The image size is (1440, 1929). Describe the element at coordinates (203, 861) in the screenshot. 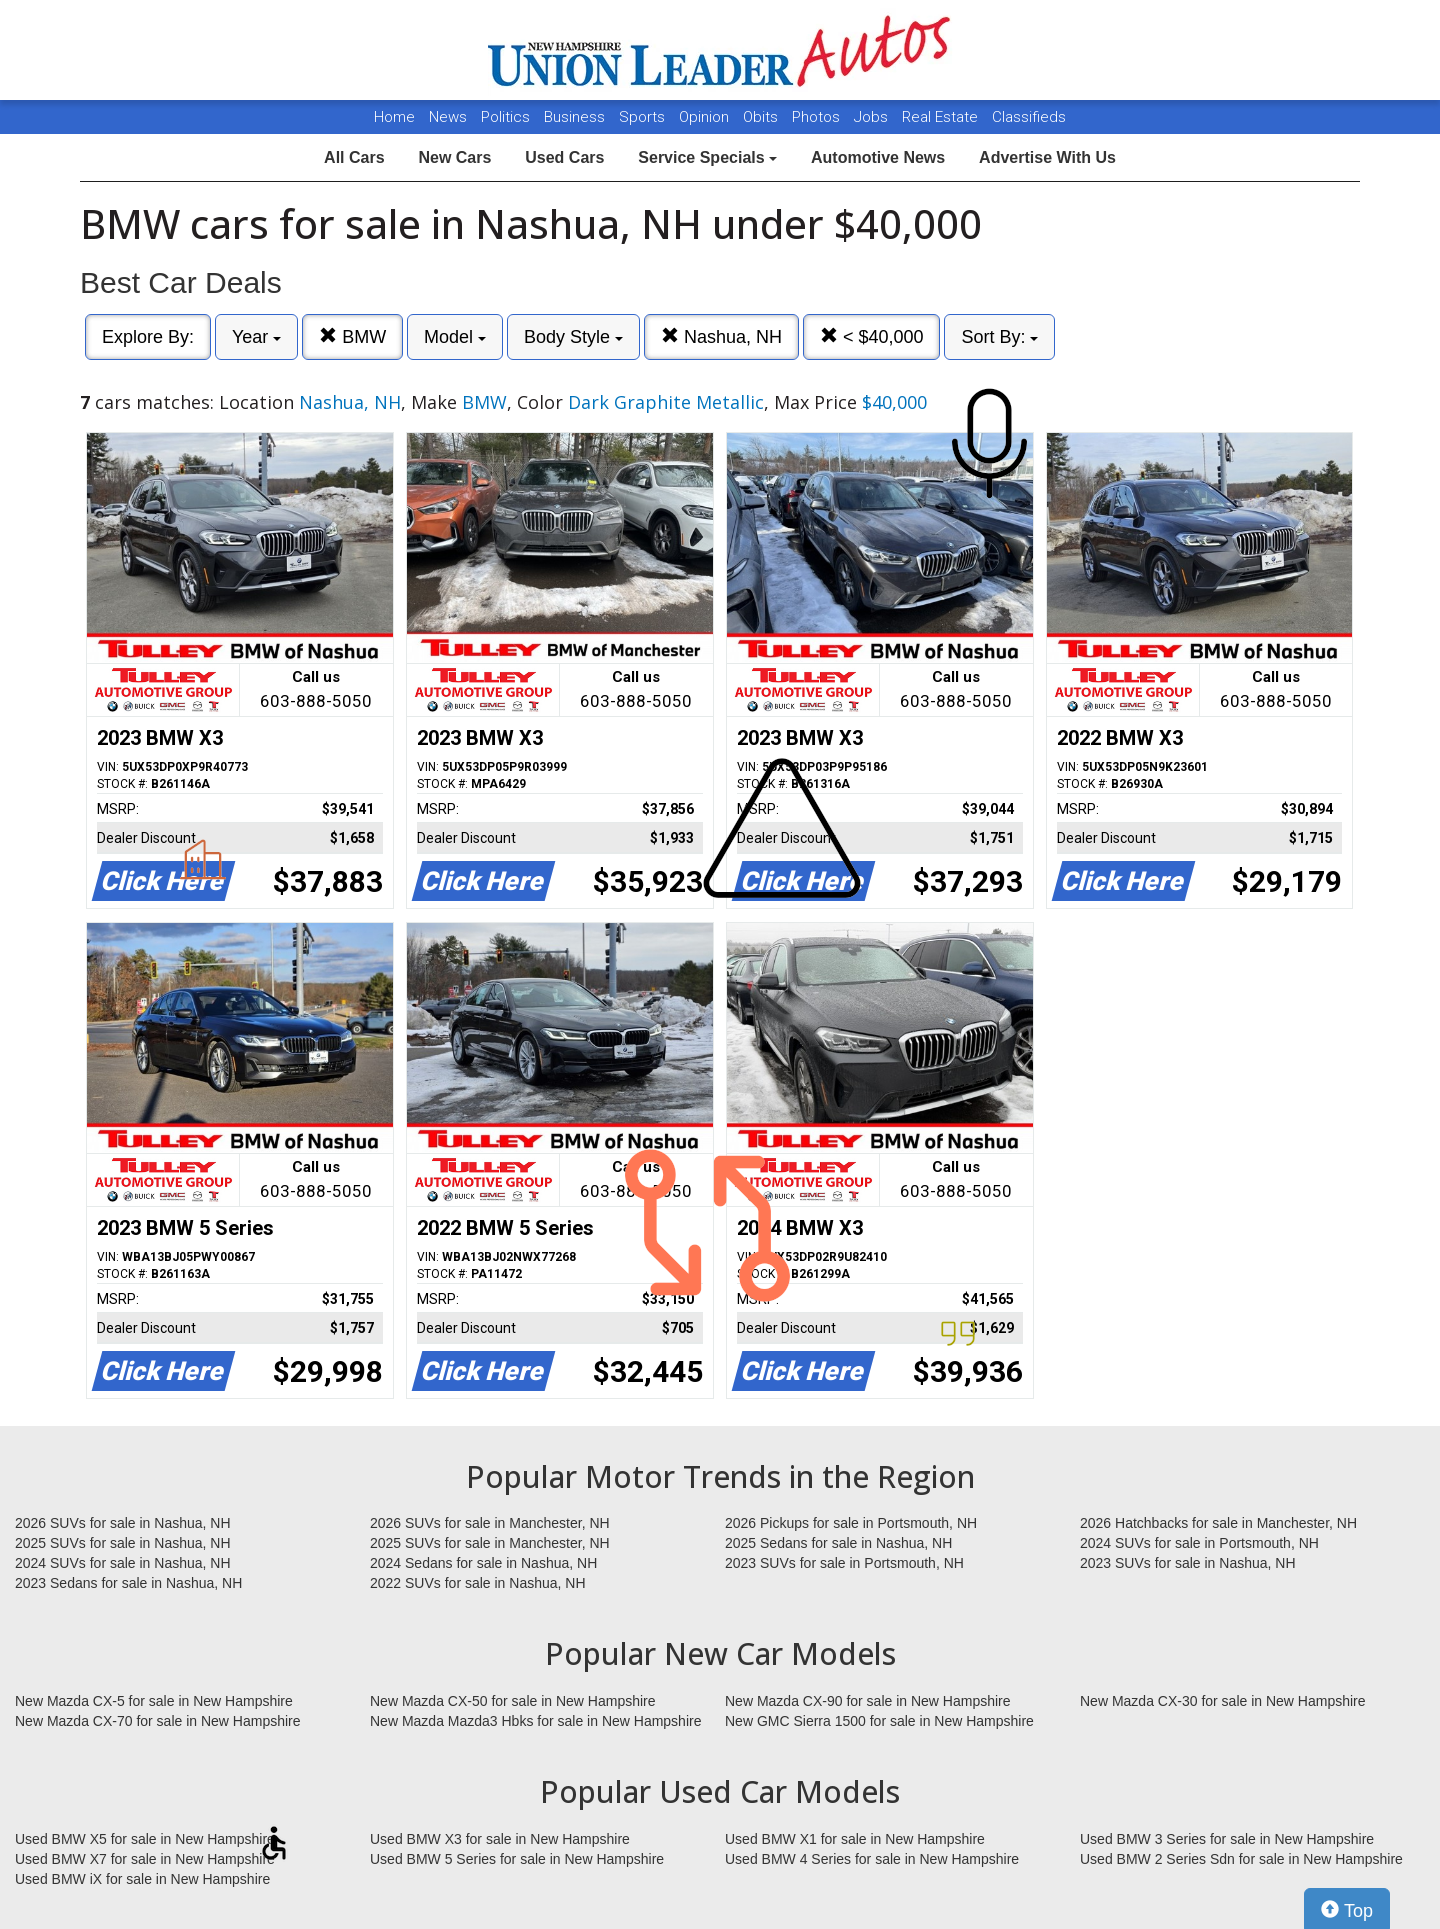

I see `view nearby buildings or offices` at that location.